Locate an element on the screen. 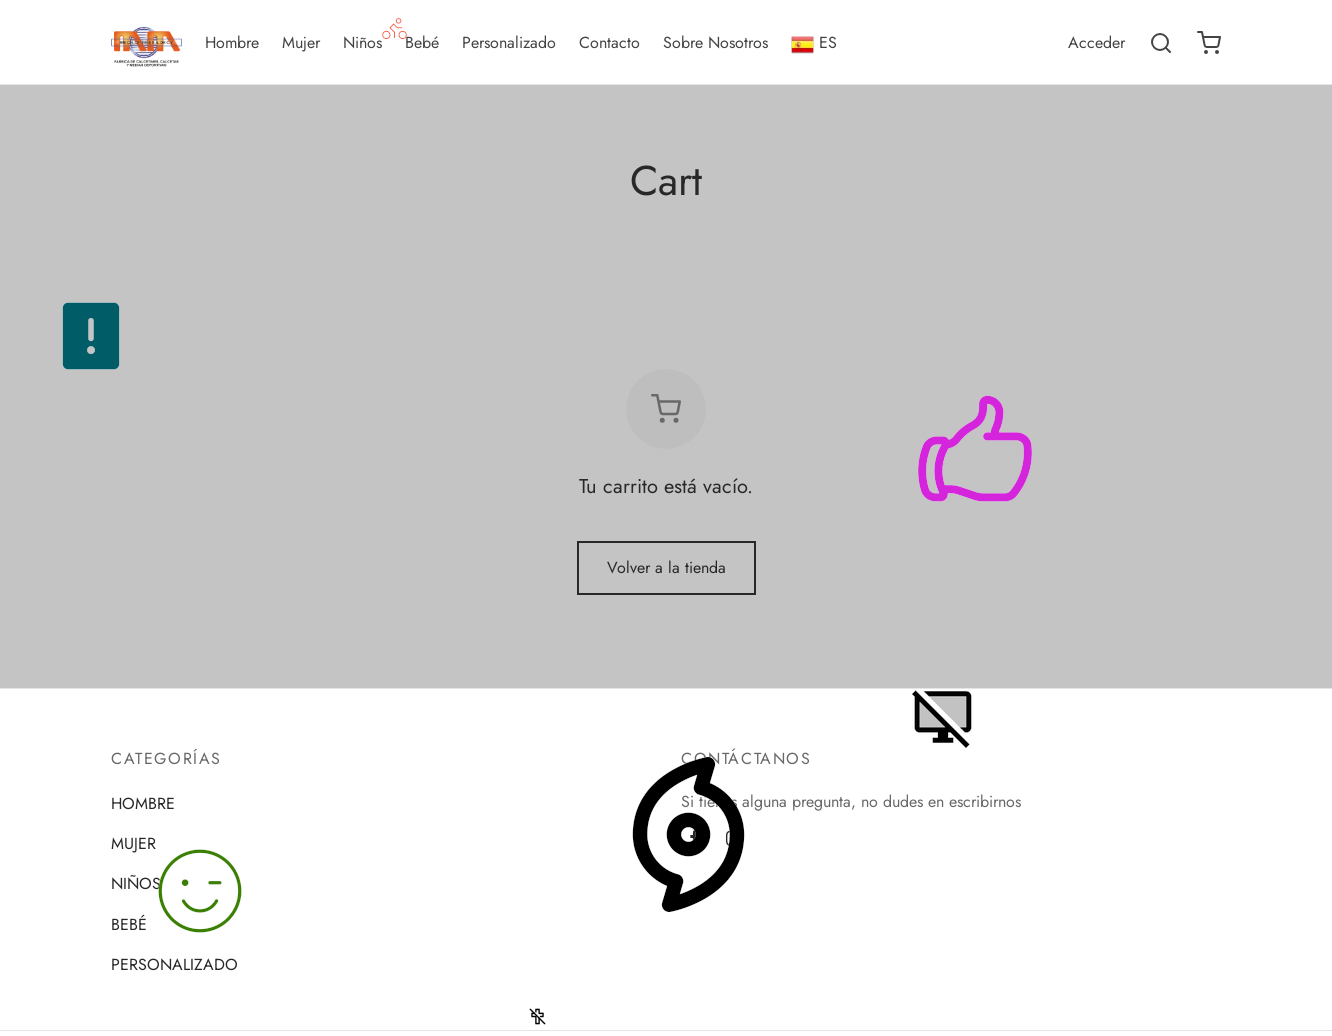 The width and height of the screenshot is (1332, 1036). indicates severe weather alert or hurricane warning is located at coordinates (688, 834).